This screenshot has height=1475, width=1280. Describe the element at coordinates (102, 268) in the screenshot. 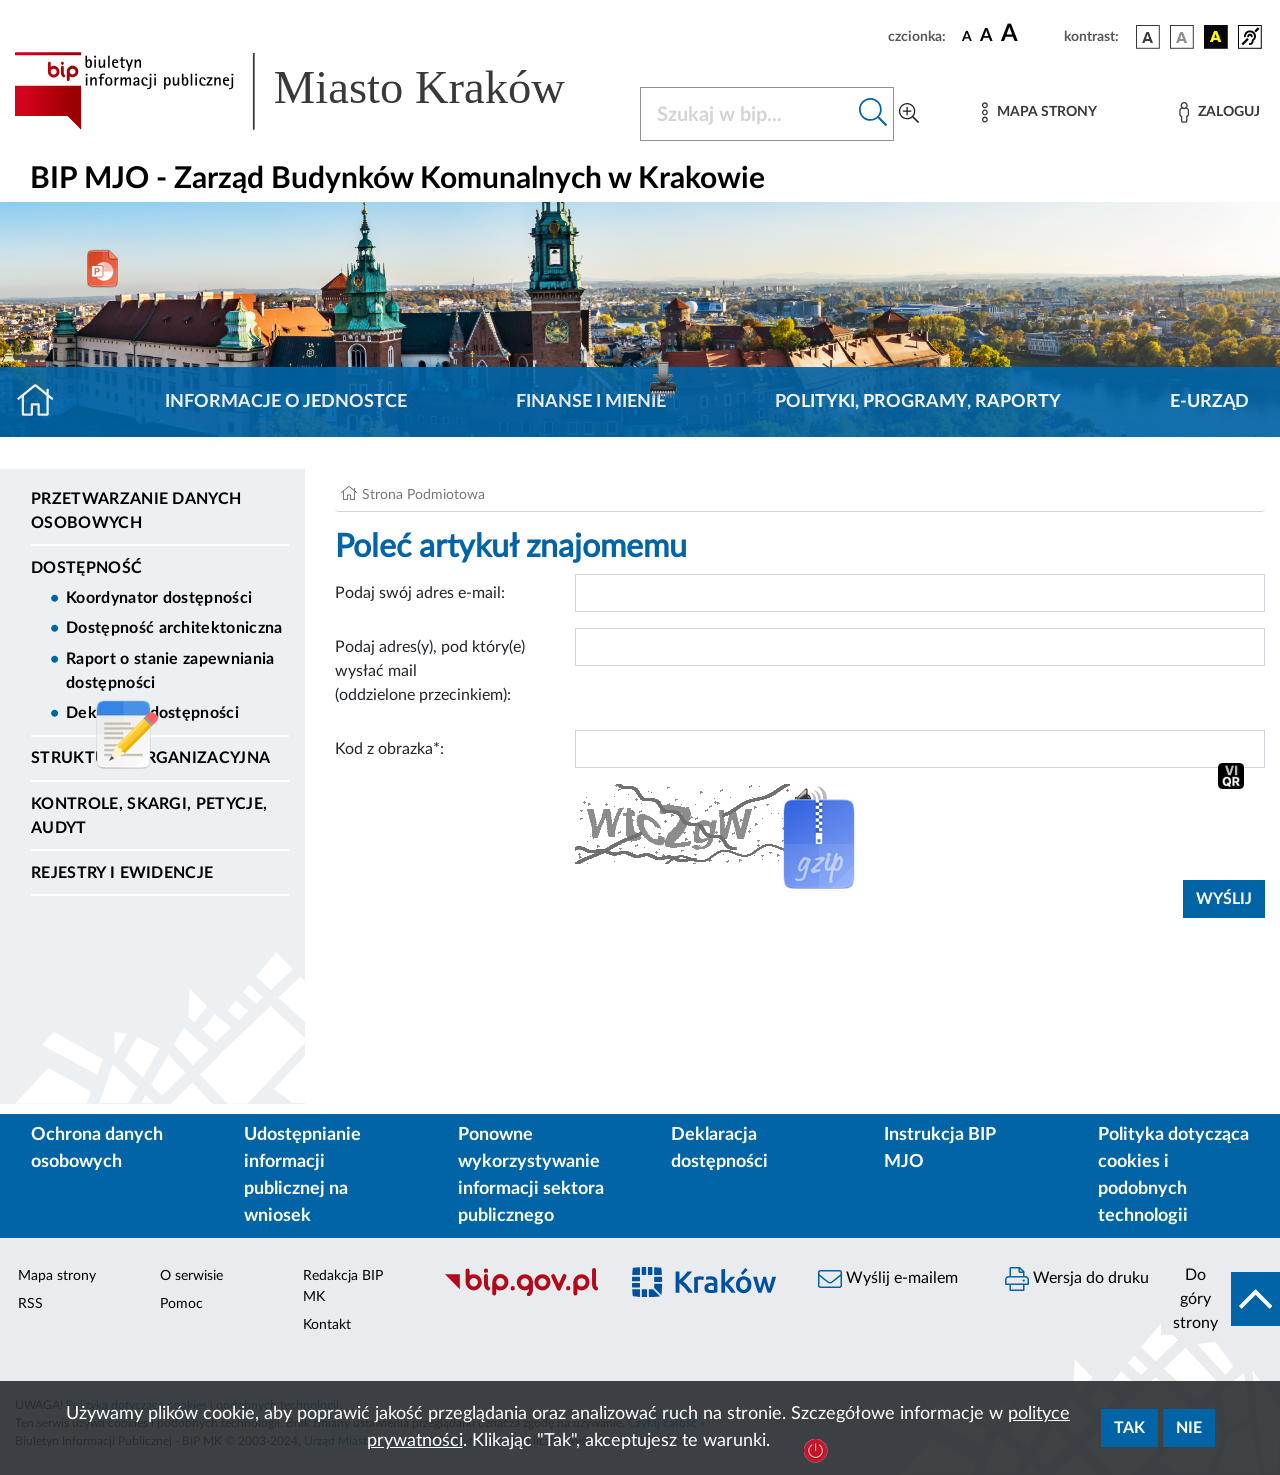

I see `microsoft powerpoint file` at that location.